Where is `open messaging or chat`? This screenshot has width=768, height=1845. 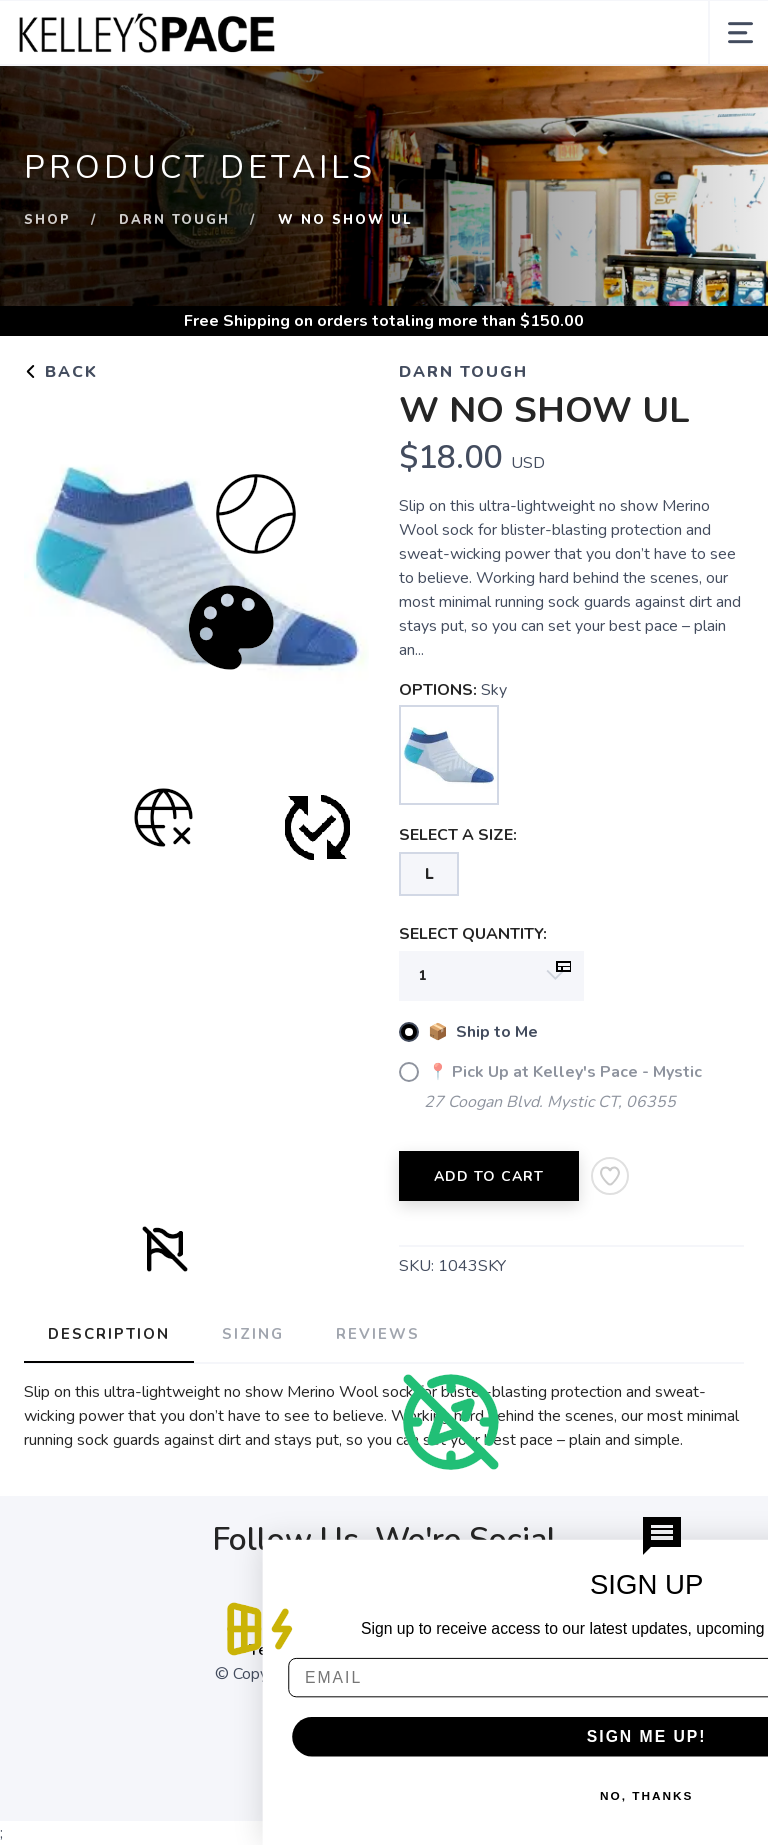
open messaging or chat is located at coordinates (662, 1536).